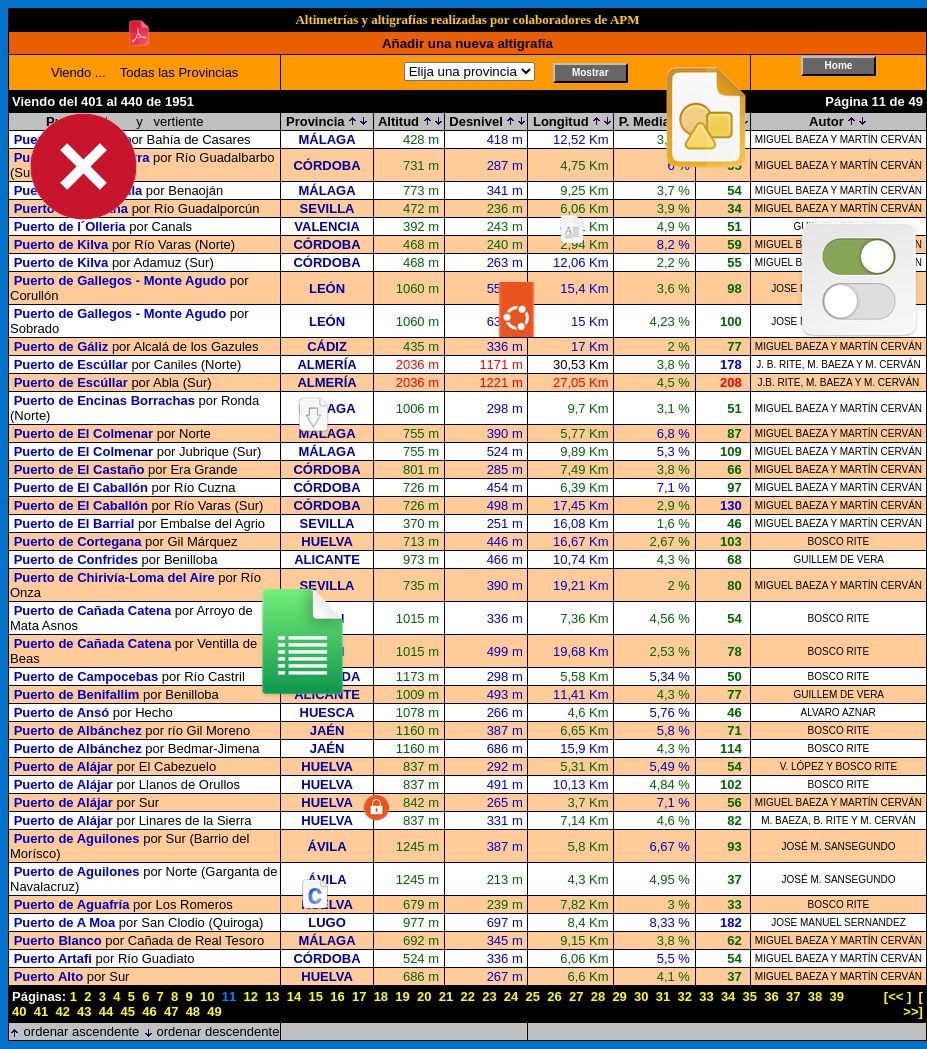 The width and height of the screenshot is (927, 1049). Describe the element at coordinates (315, 894) in the screenshot. I see `a C programming language source file` at that location.